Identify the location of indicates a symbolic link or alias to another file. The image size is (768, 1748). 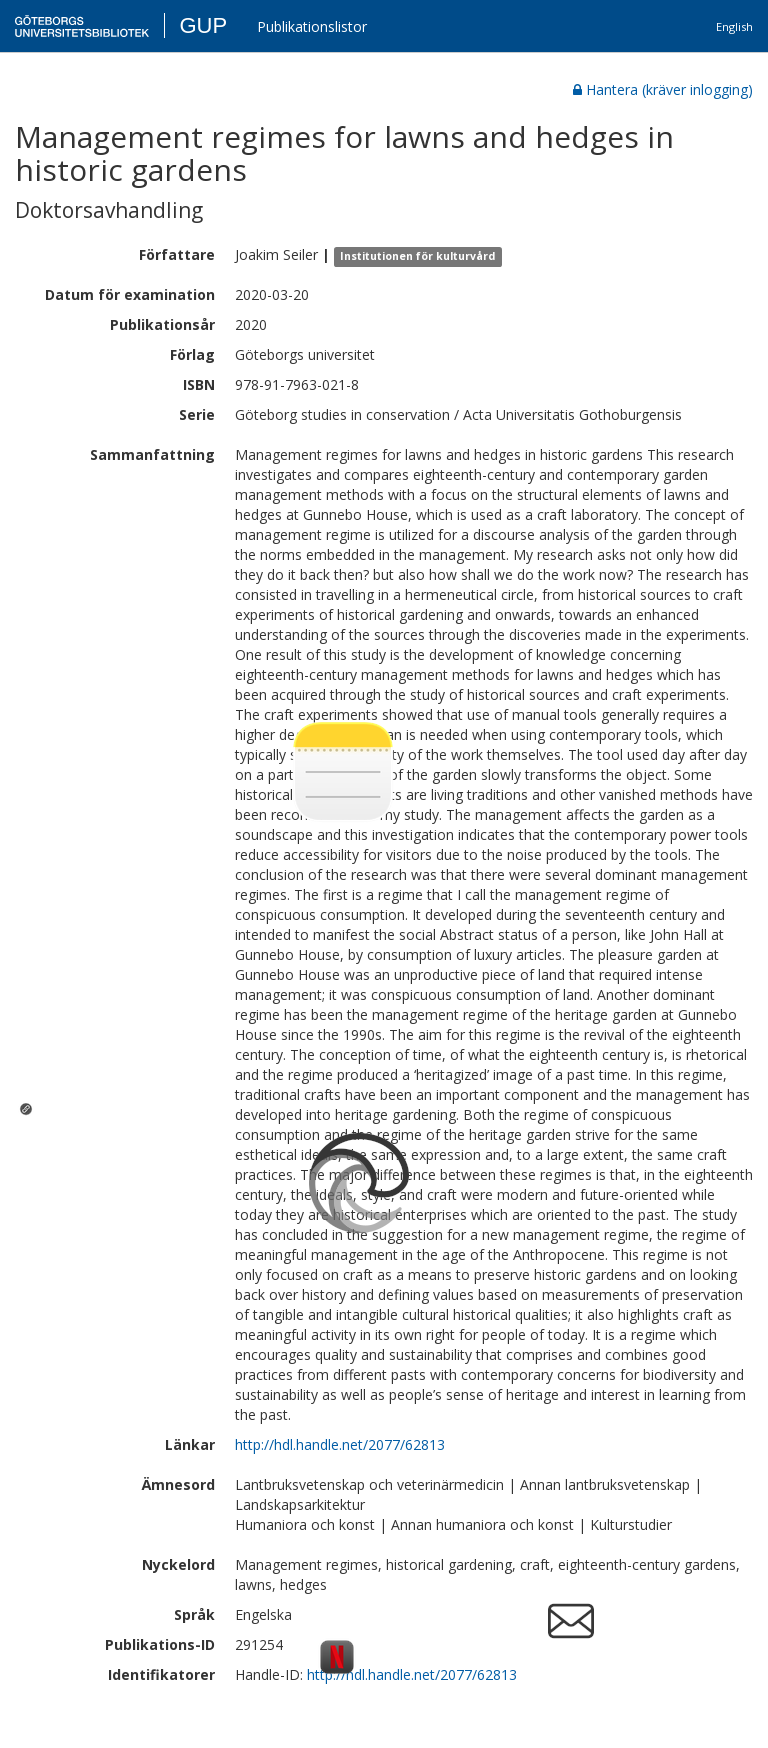
(26, 1109).